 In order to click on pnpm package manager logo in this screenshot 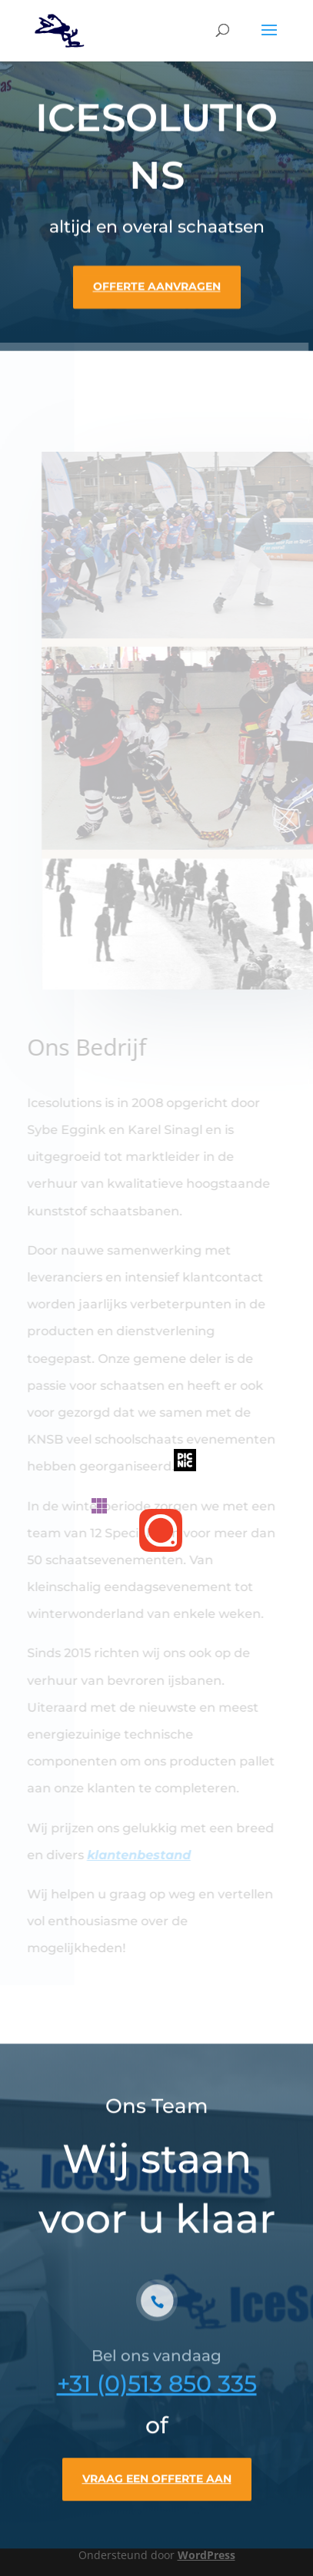, I will do `click(99, 1506)`.